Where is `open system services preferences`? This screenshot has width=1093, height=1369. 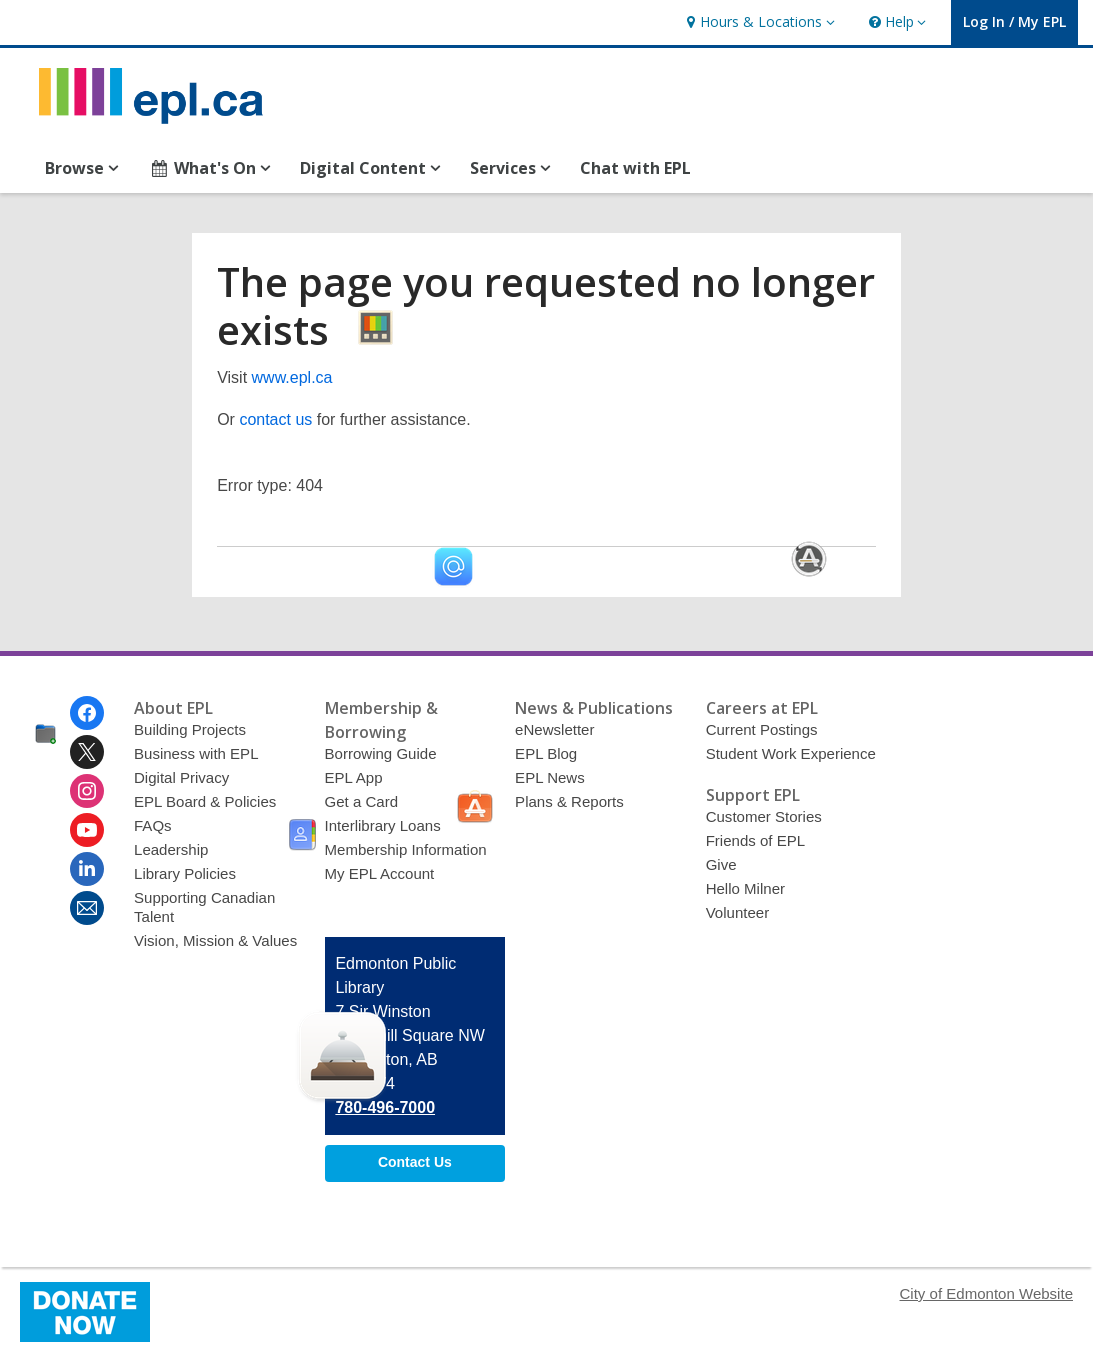 open system services preferences is located at coordinates (342, 1055).